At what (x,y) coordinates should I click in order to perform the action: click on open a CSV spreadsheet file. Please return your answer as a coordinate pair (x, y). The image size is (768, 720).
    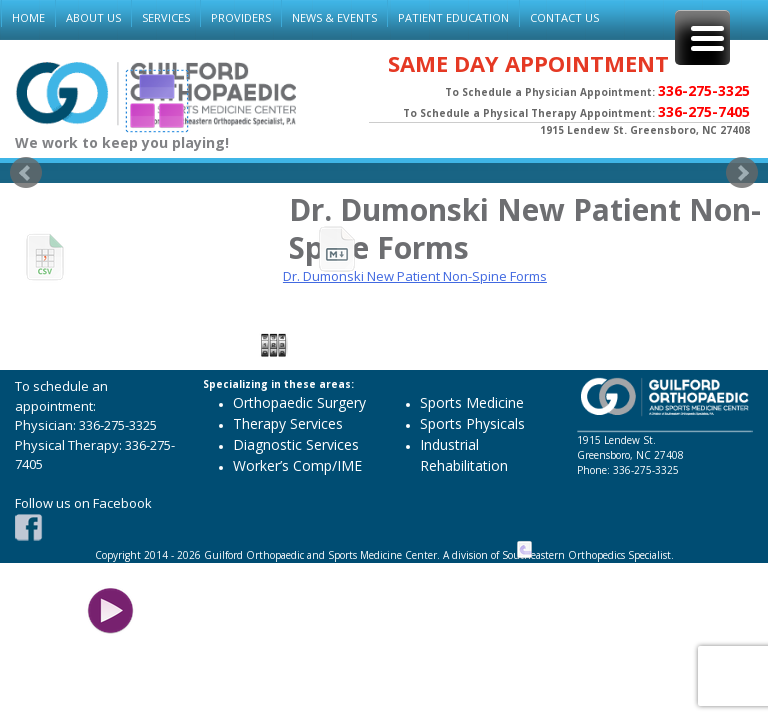
    Looking at the image, I should click on (45, 257).